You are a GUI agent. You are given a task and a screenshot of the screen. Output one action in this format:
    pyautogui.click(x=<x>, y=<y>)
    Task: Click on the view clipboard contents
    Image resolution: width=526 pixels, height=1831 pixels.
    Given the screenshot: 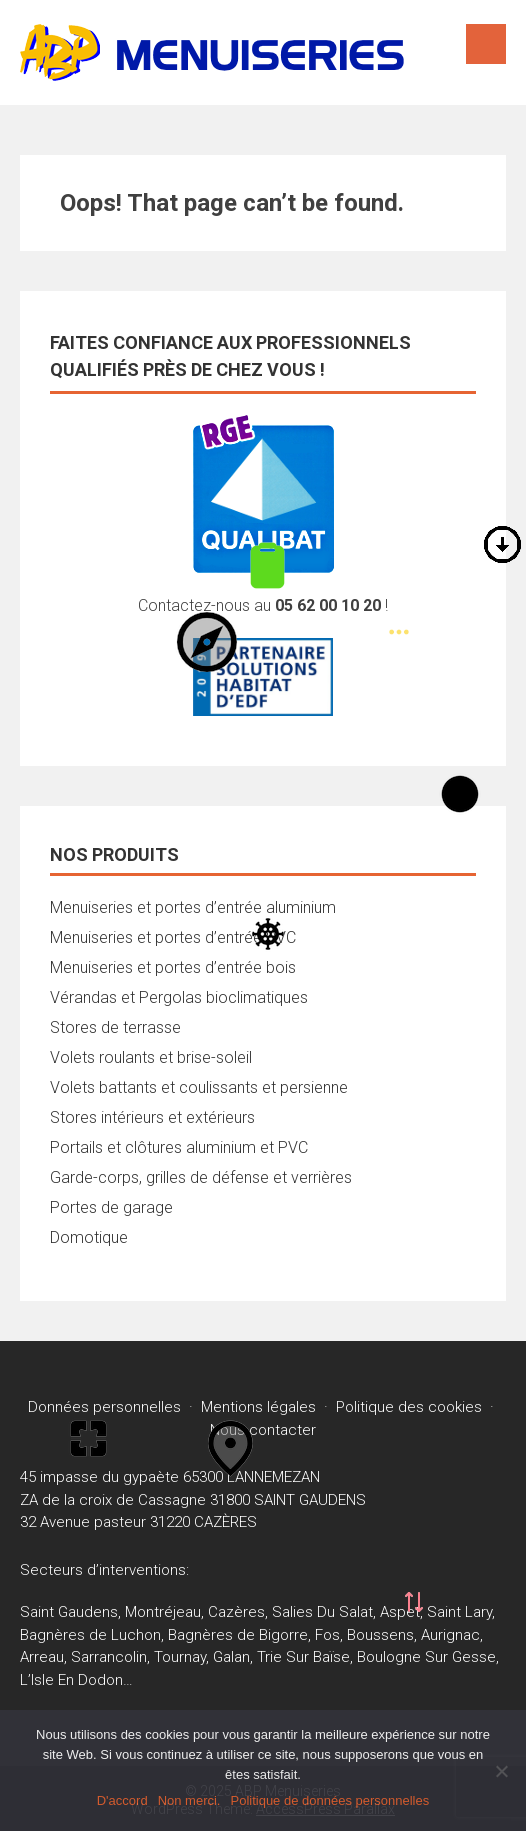 What is the action you would take?
    pyautogui.click(x=267, y=565)
    